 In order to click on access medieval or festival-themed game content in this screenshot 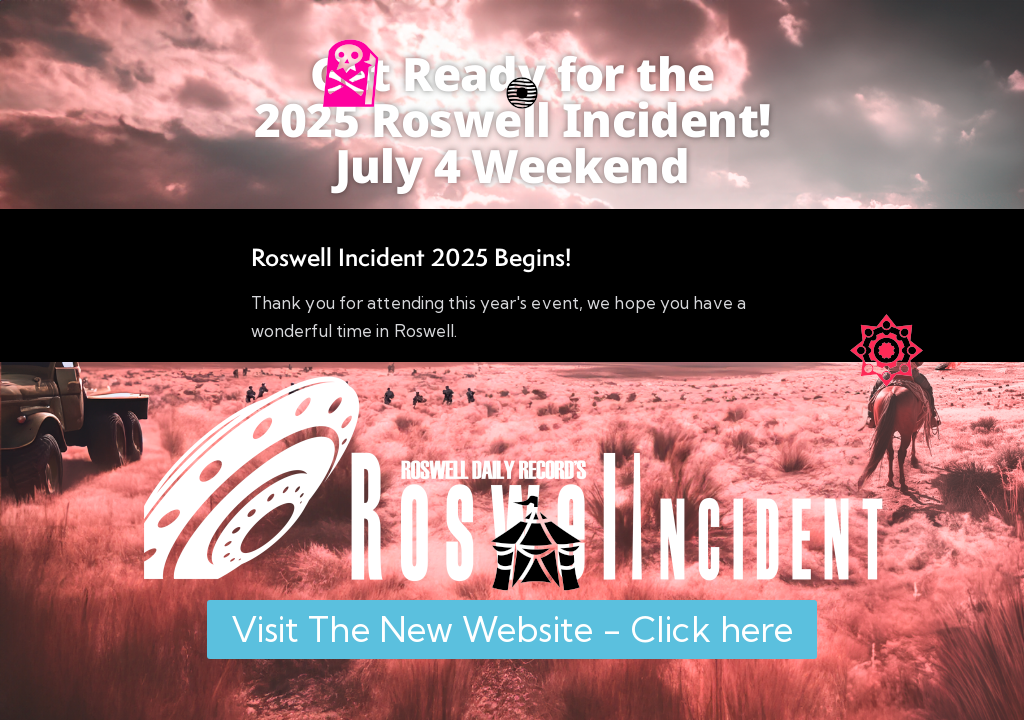, I will do `click(536, 543)`.